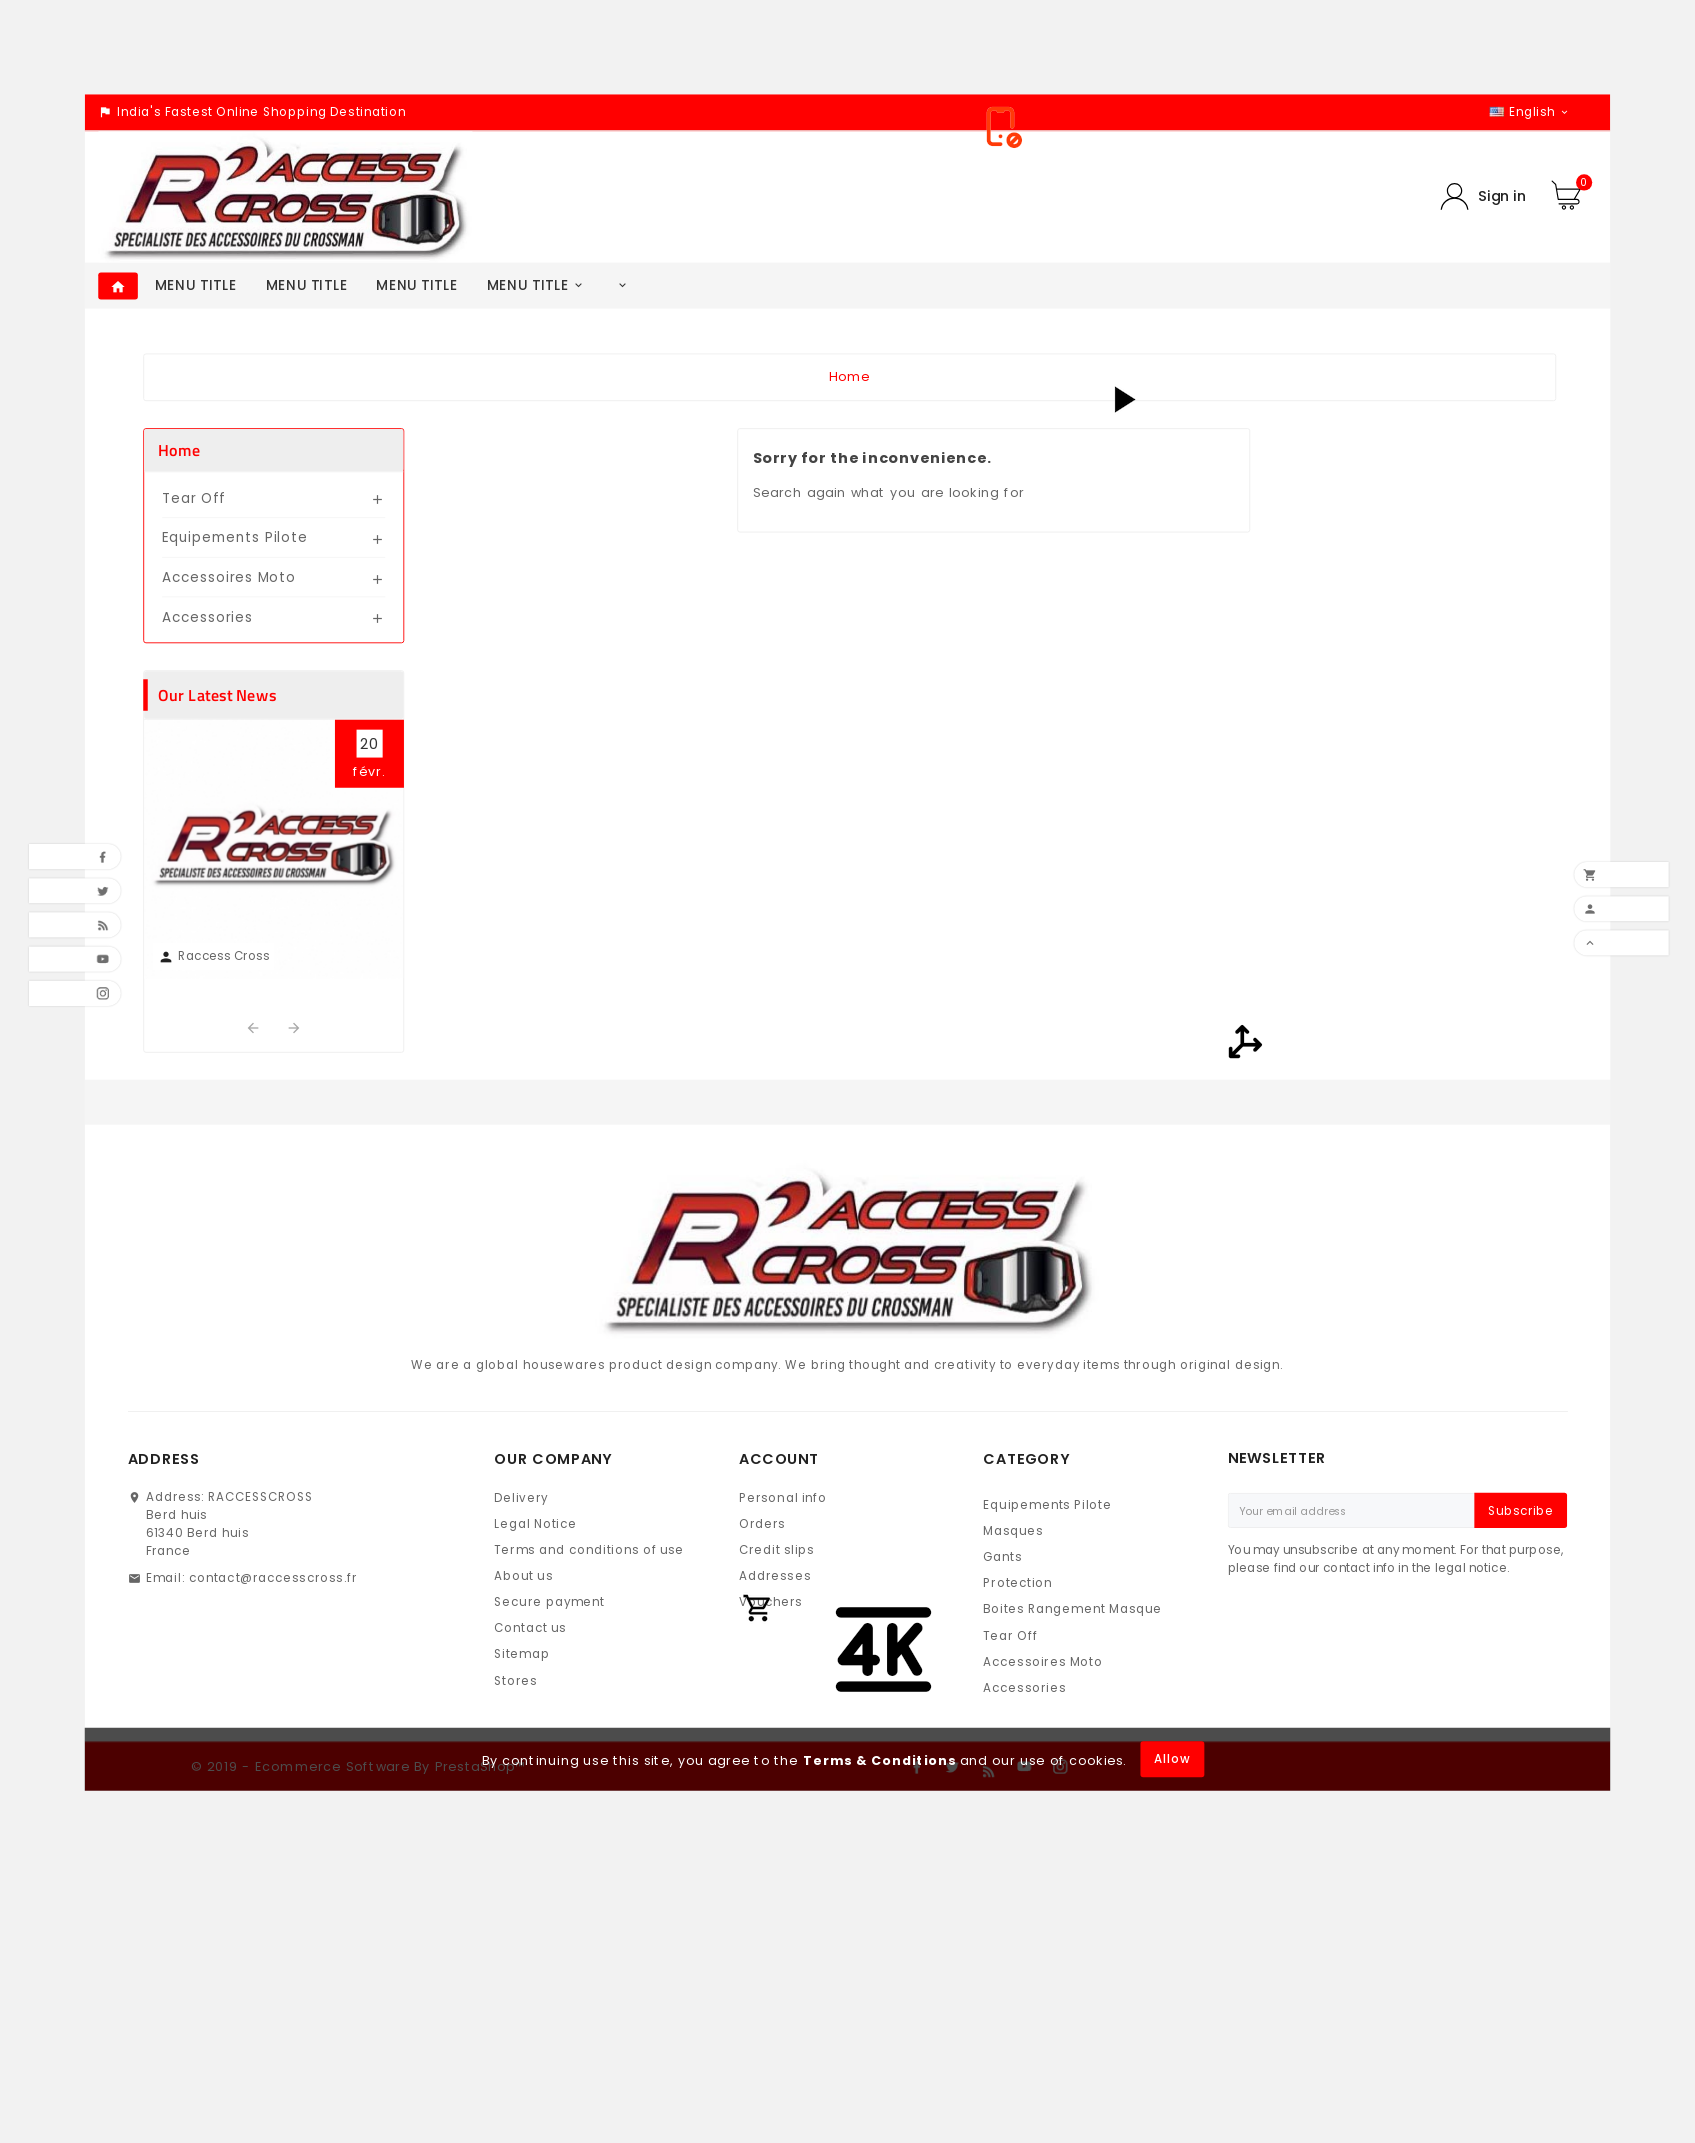  What do you see at coordinates (1243, 1043) in the screenshot?
I see `access 3D vector or axis controls` at bounding box center [1243, 1043].